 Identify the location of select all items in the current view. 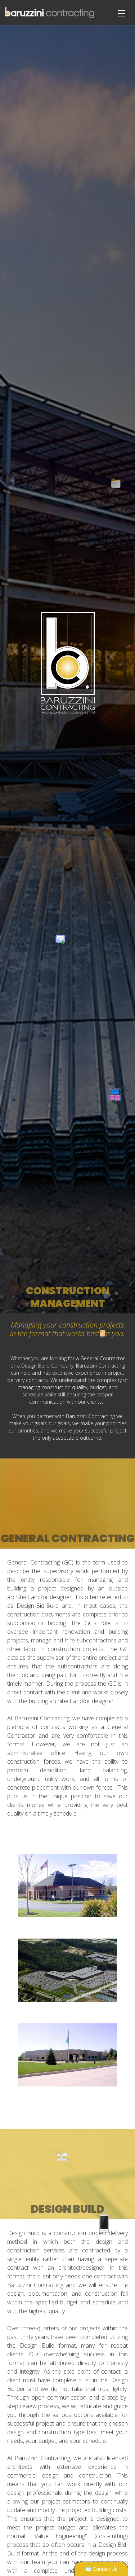
(114, 1094).